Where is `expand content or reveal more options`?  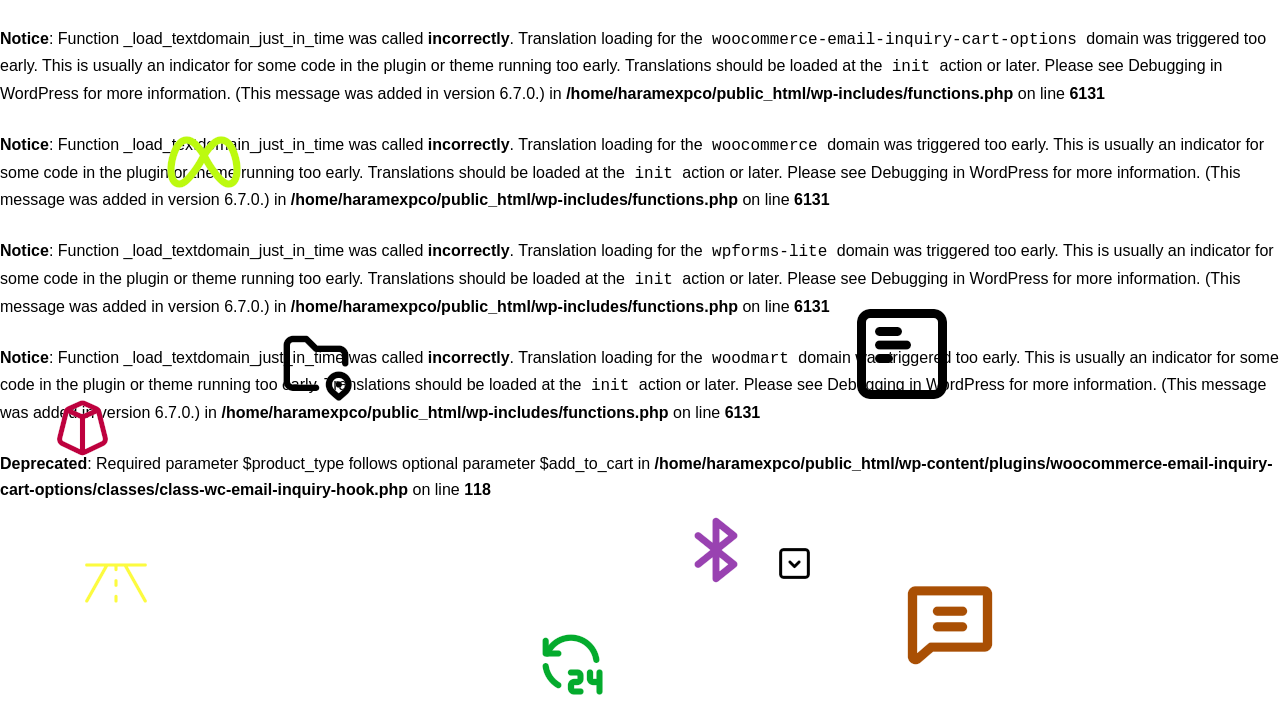 expand content or reveal more options is located at coordinates (794, 563).